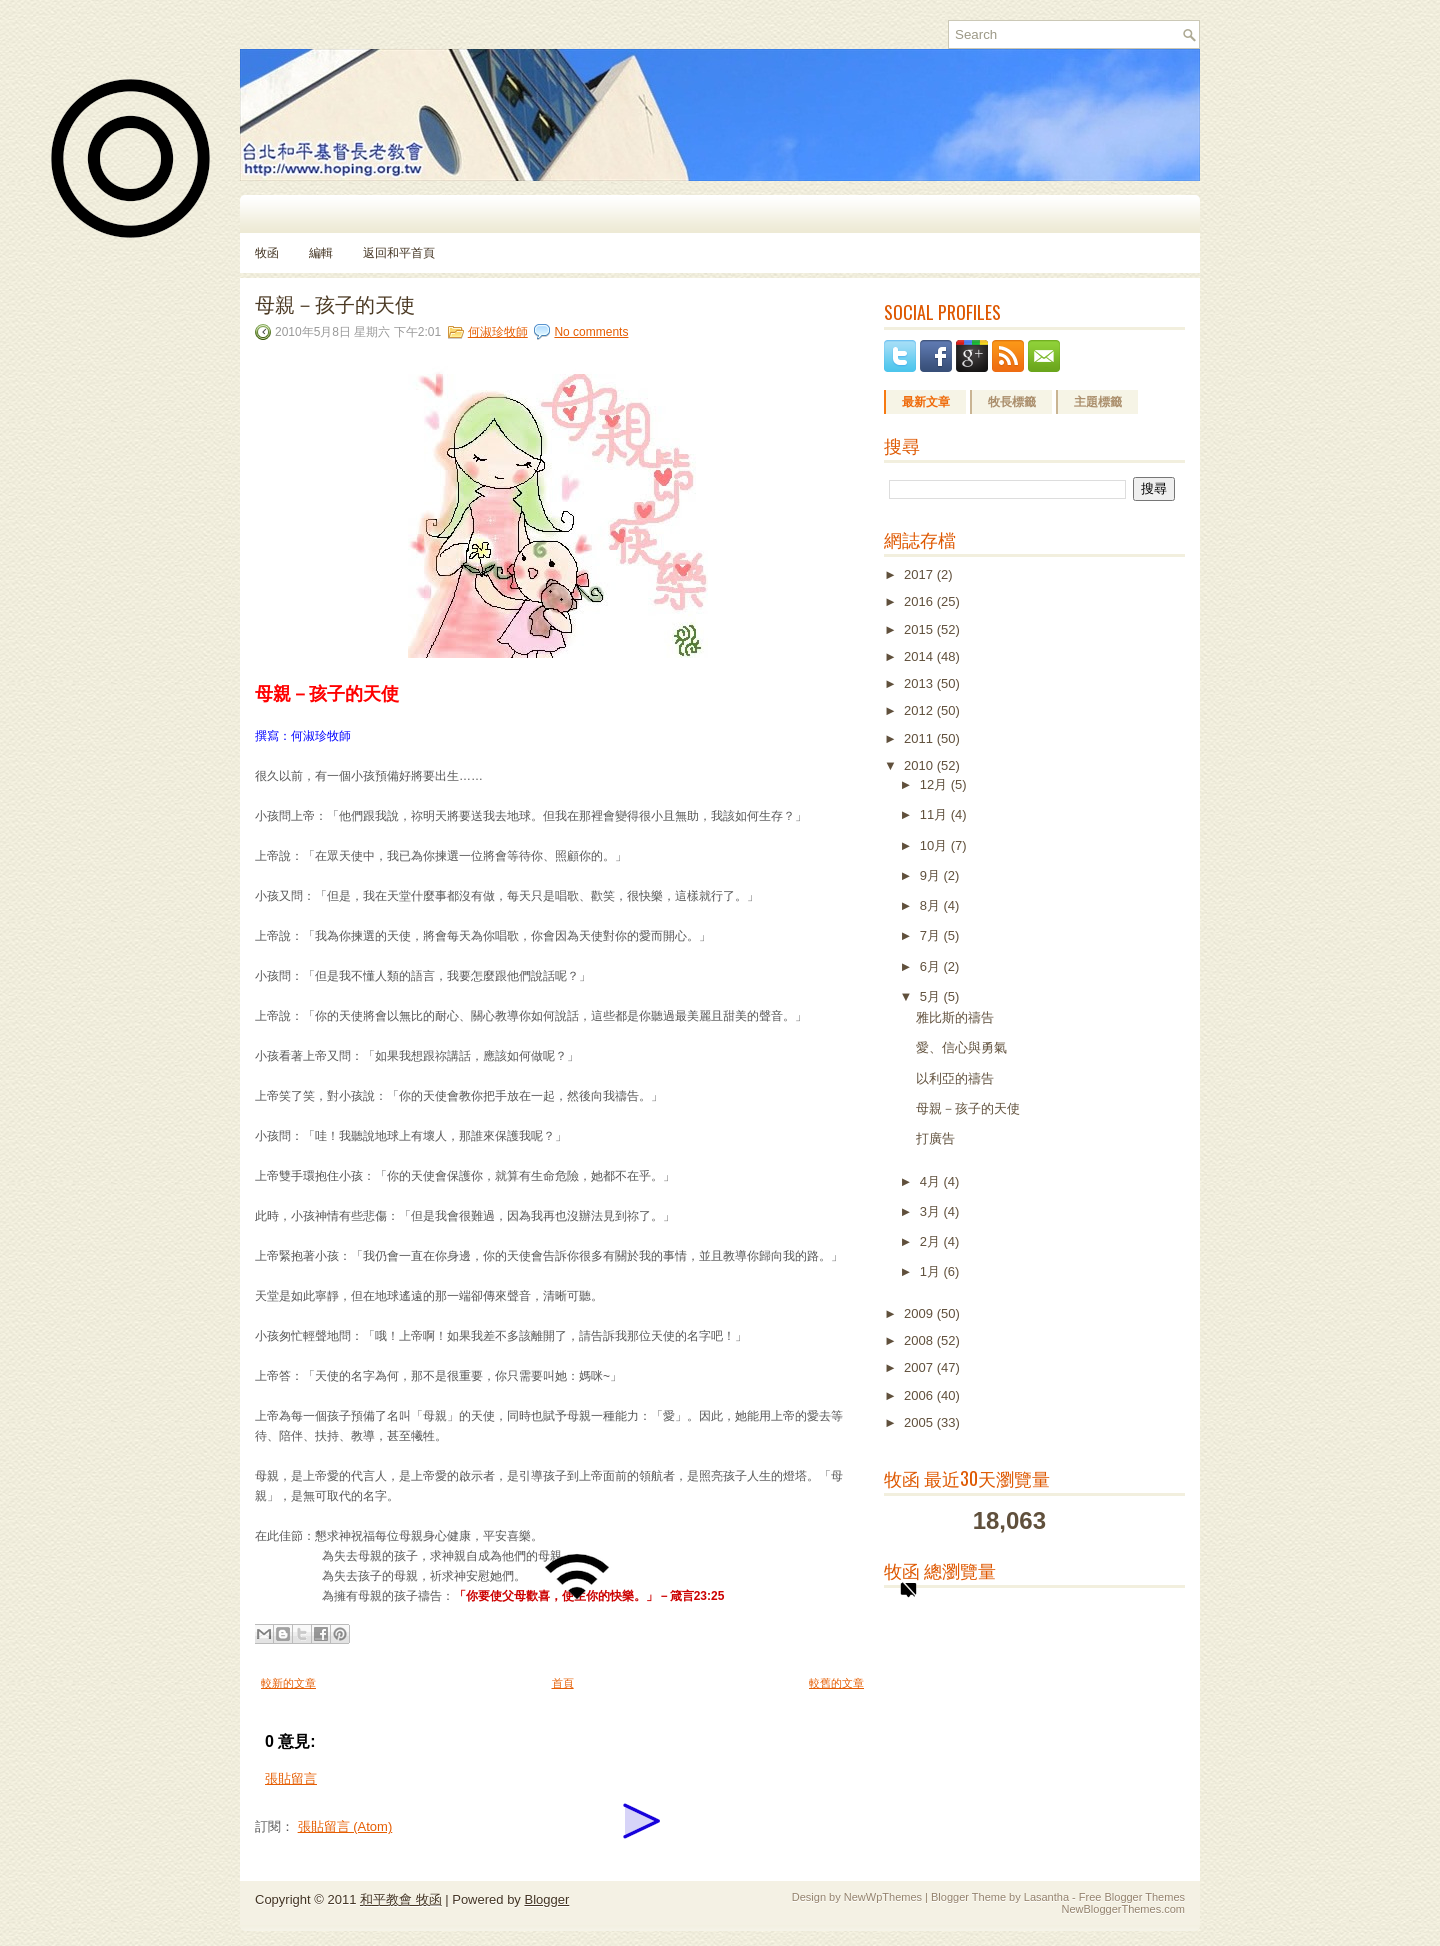 This screenshot has height=1946, width=1440. What do you see at coordinates (639, 1821) in the screenshot?
I see `navigate to the next item` at bounding box center [639, 1821].